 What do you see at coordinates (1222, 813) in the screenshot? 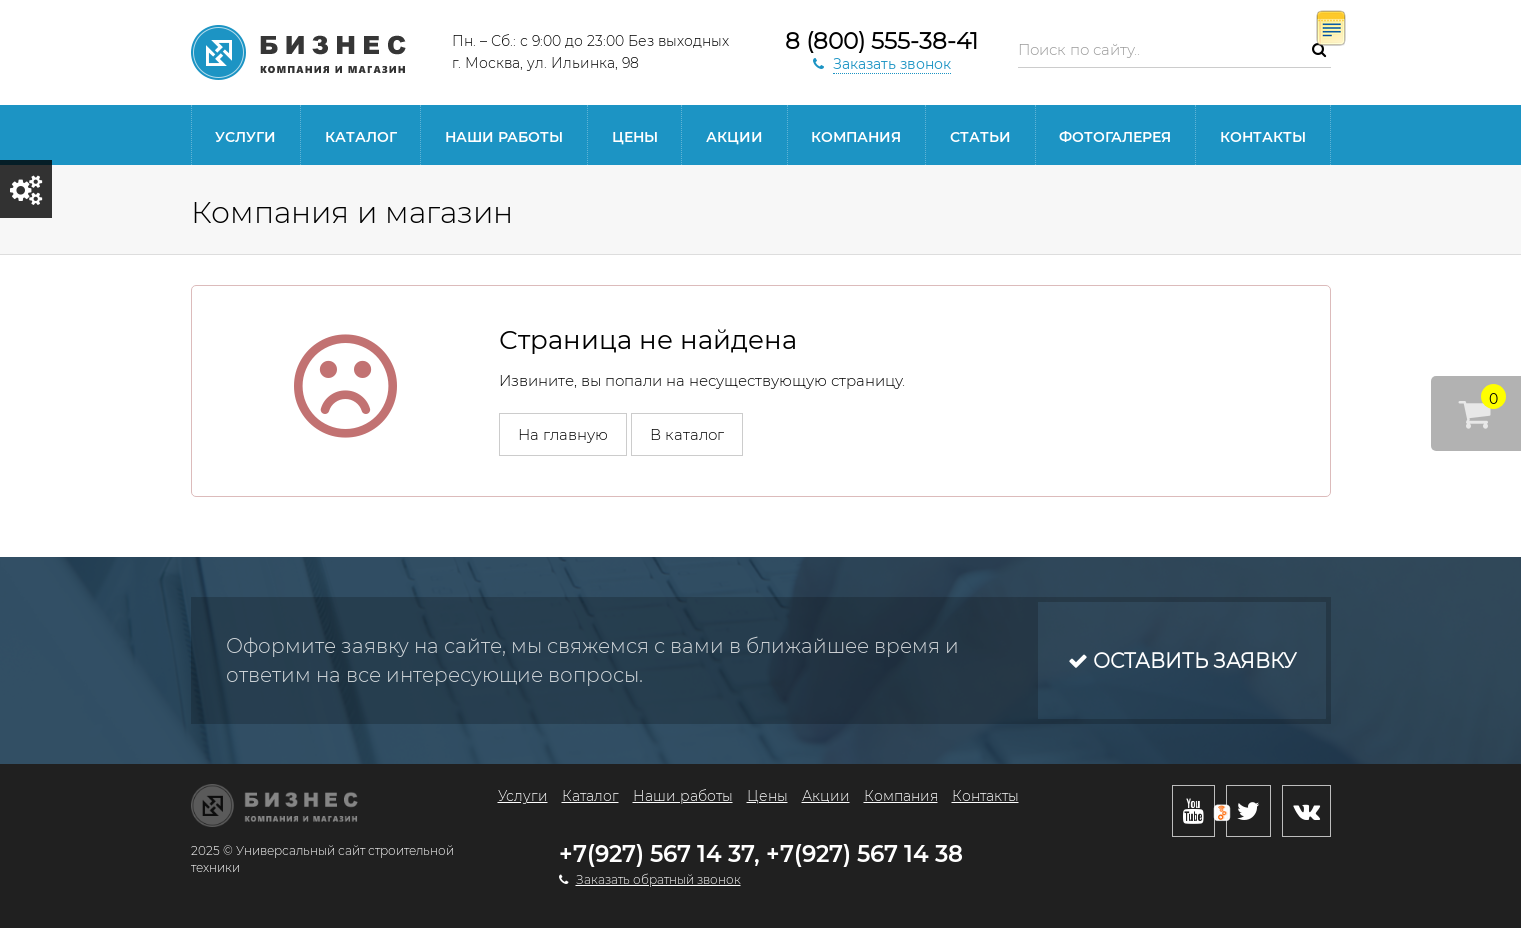
I see `open GNU Radio signal processing application` at bounding box center [1222, 813].